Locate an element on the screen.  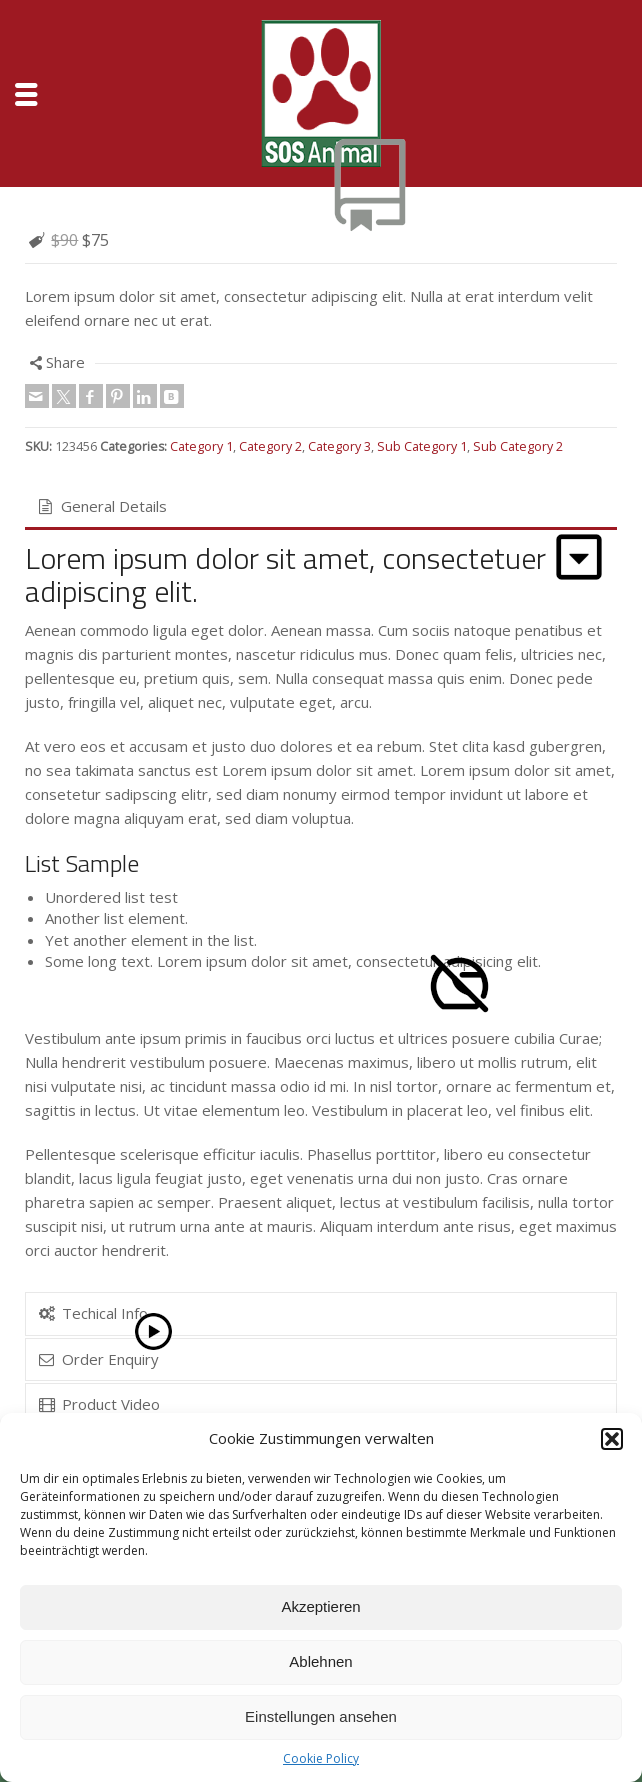
play media or video content is located at coordinates (153, 1331).